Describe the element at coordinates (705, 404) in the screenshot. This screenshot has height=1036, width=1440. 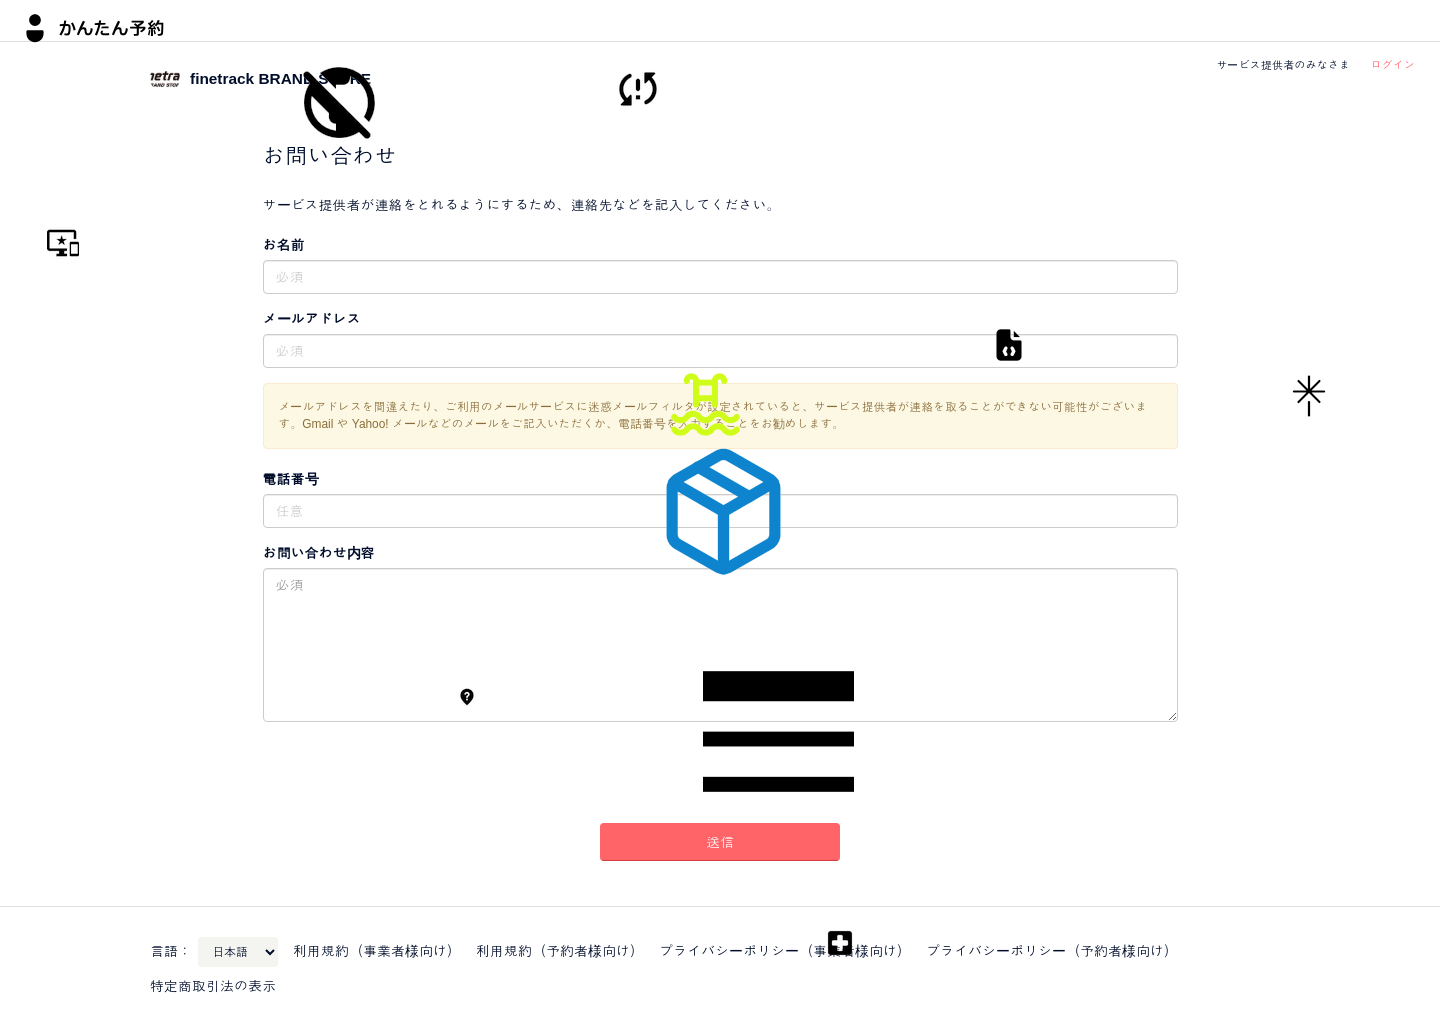
I see `view pool or swimming amenities` at that location.